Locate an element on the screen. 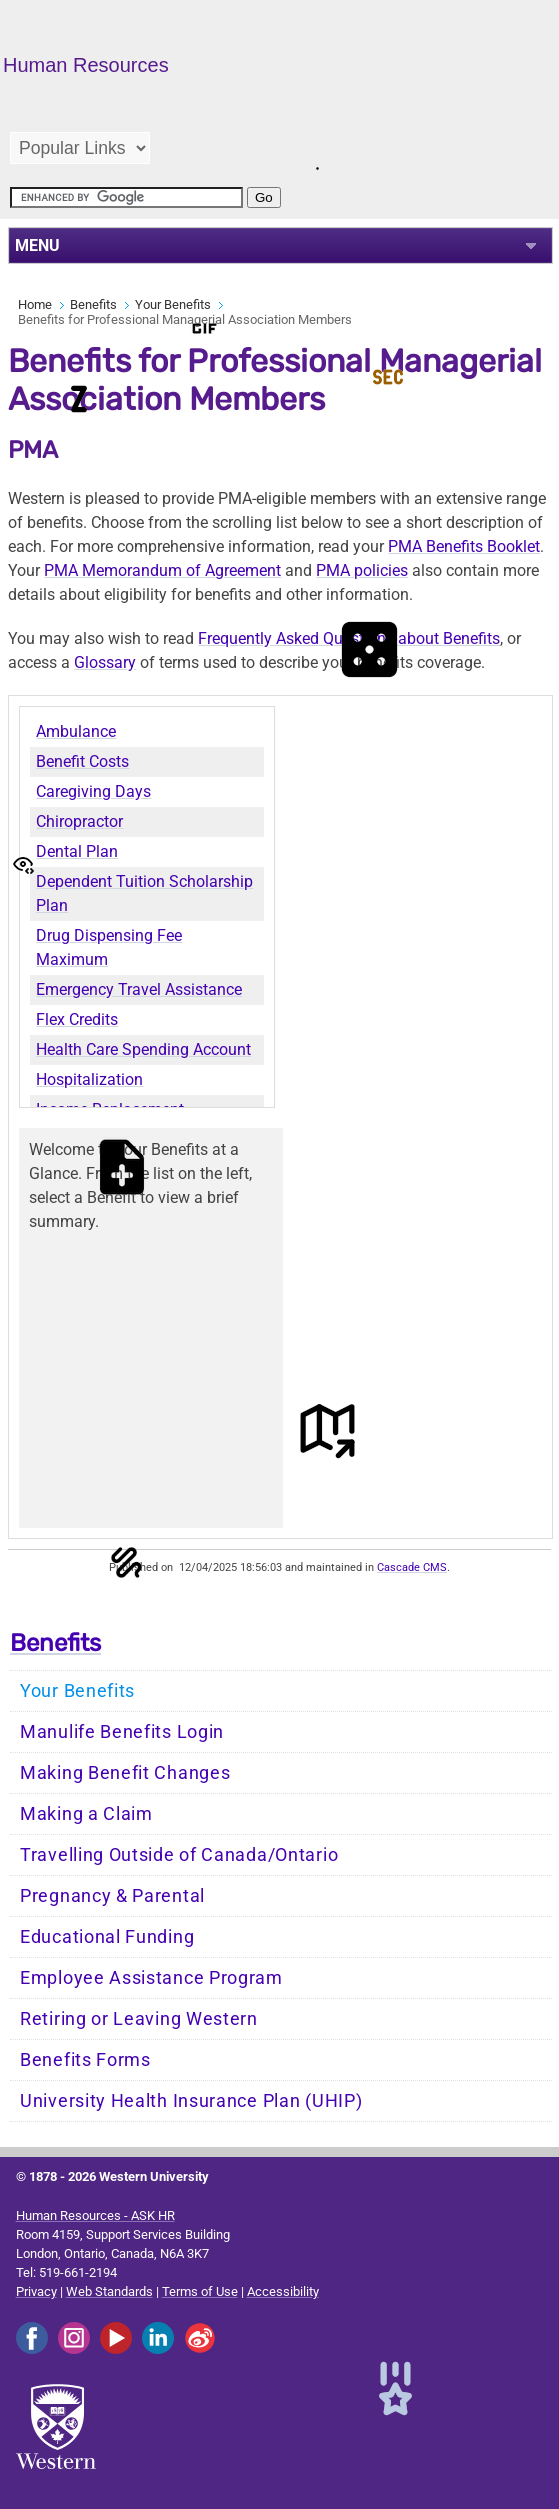 This screenshot has width=559, height=2509. view achievements or awards is located at coordinates (395, 2388).